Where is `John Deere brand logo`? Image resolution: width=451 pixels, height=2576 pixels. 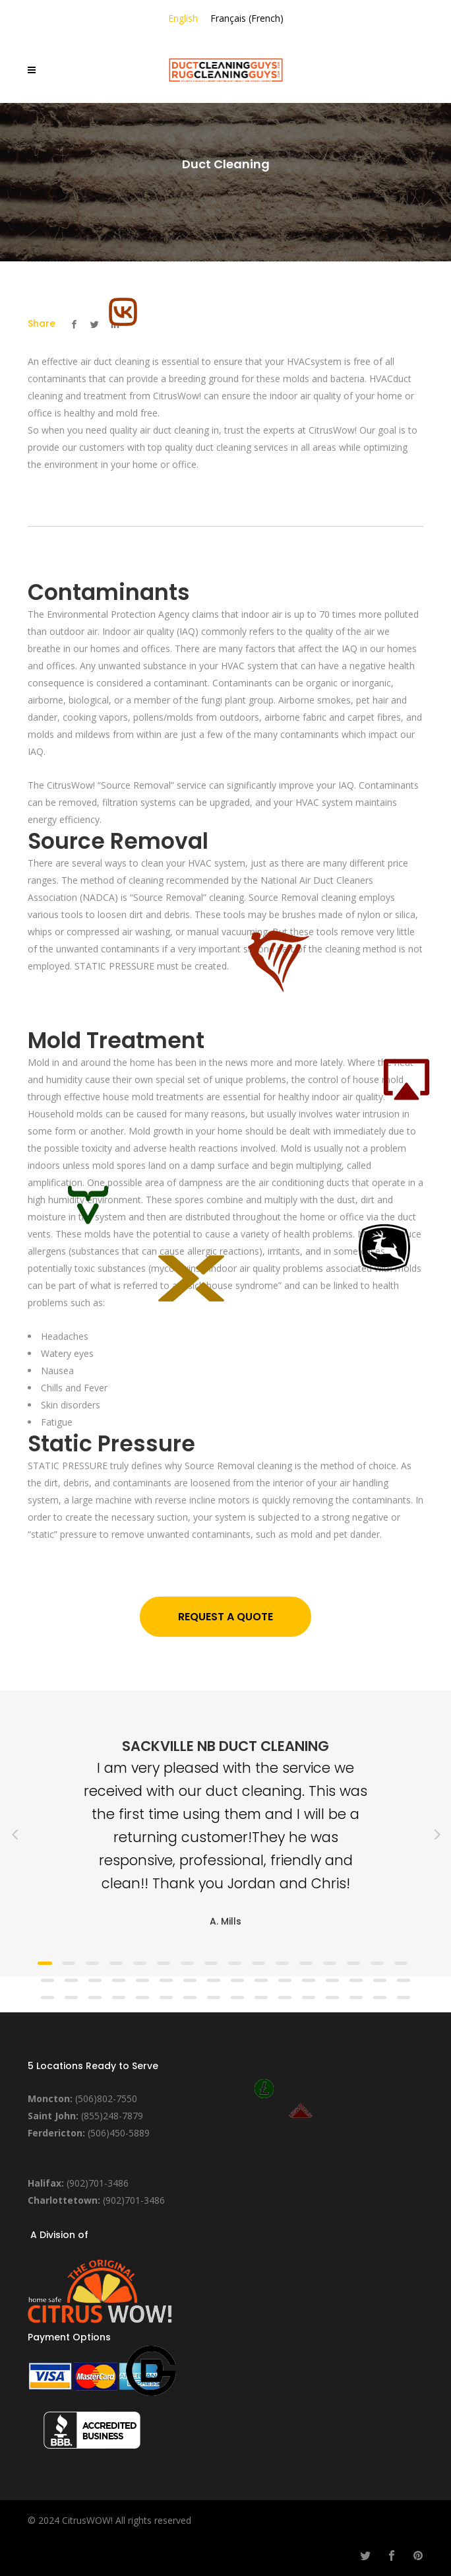
John Deere brand logo is located at coordinates (384, 1247).